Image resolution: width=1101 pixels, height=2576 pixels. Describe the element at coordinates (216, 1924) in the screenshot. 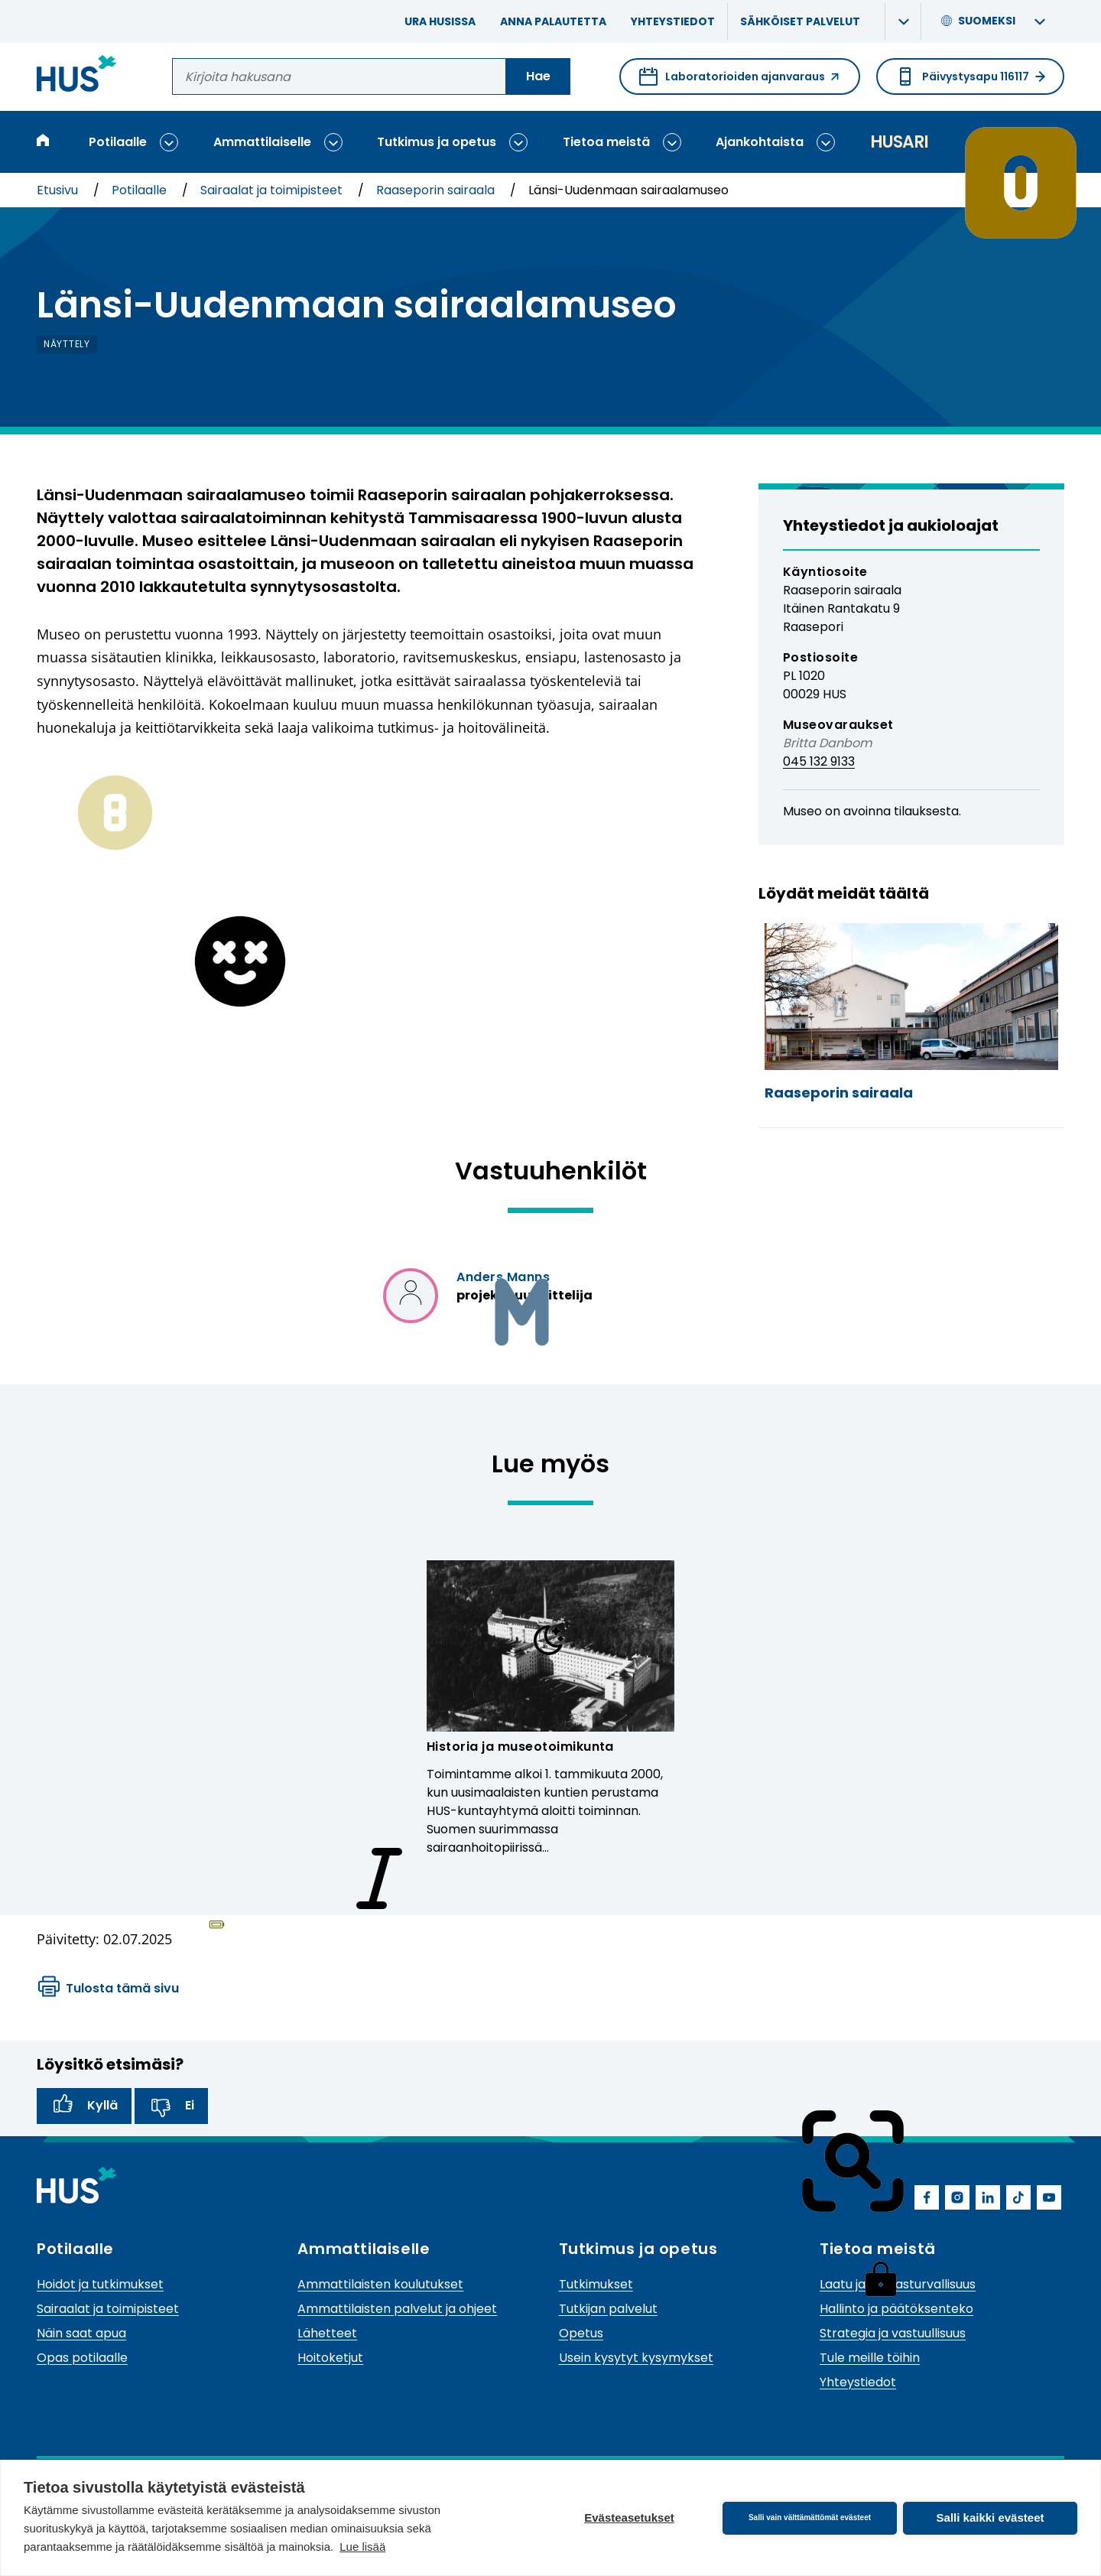

I see `indicates battery is fully charged` at that location.